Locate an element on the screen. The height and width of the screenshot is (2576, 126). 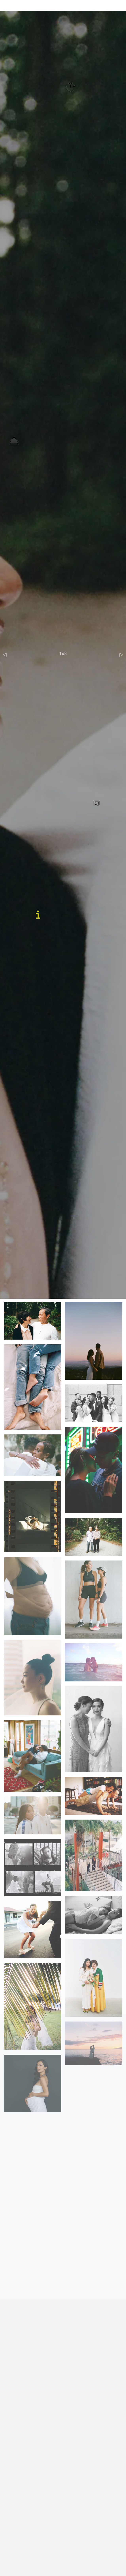
redo or restore a previous action is located at coordinates (70, 88).